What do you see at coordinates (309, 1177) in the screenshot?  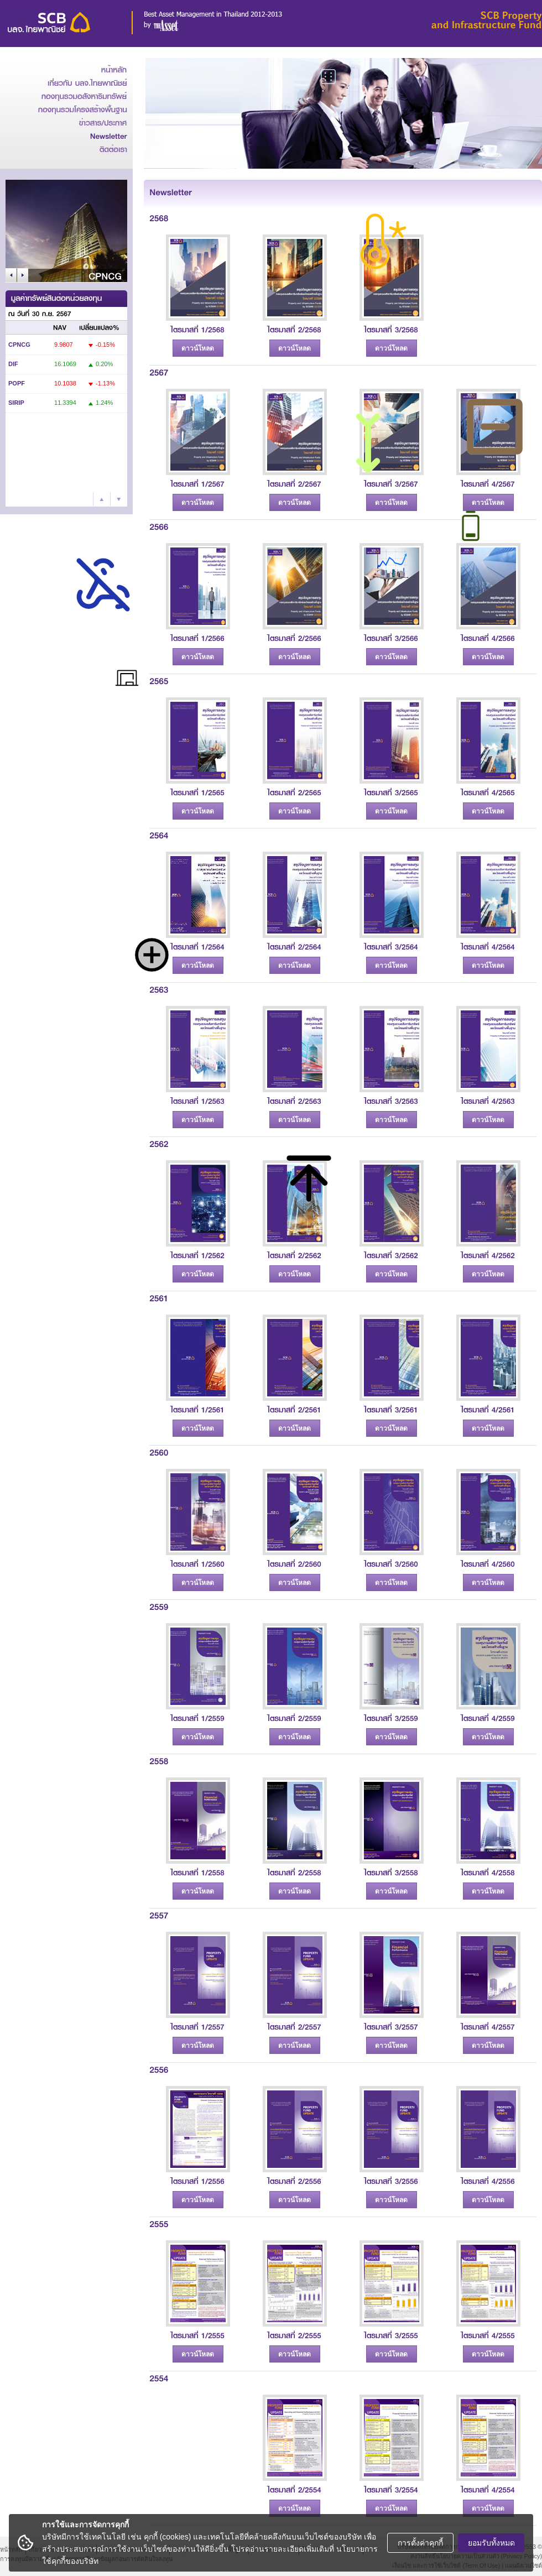 I see `upload a file or document` at bounding box center [309, 1177].